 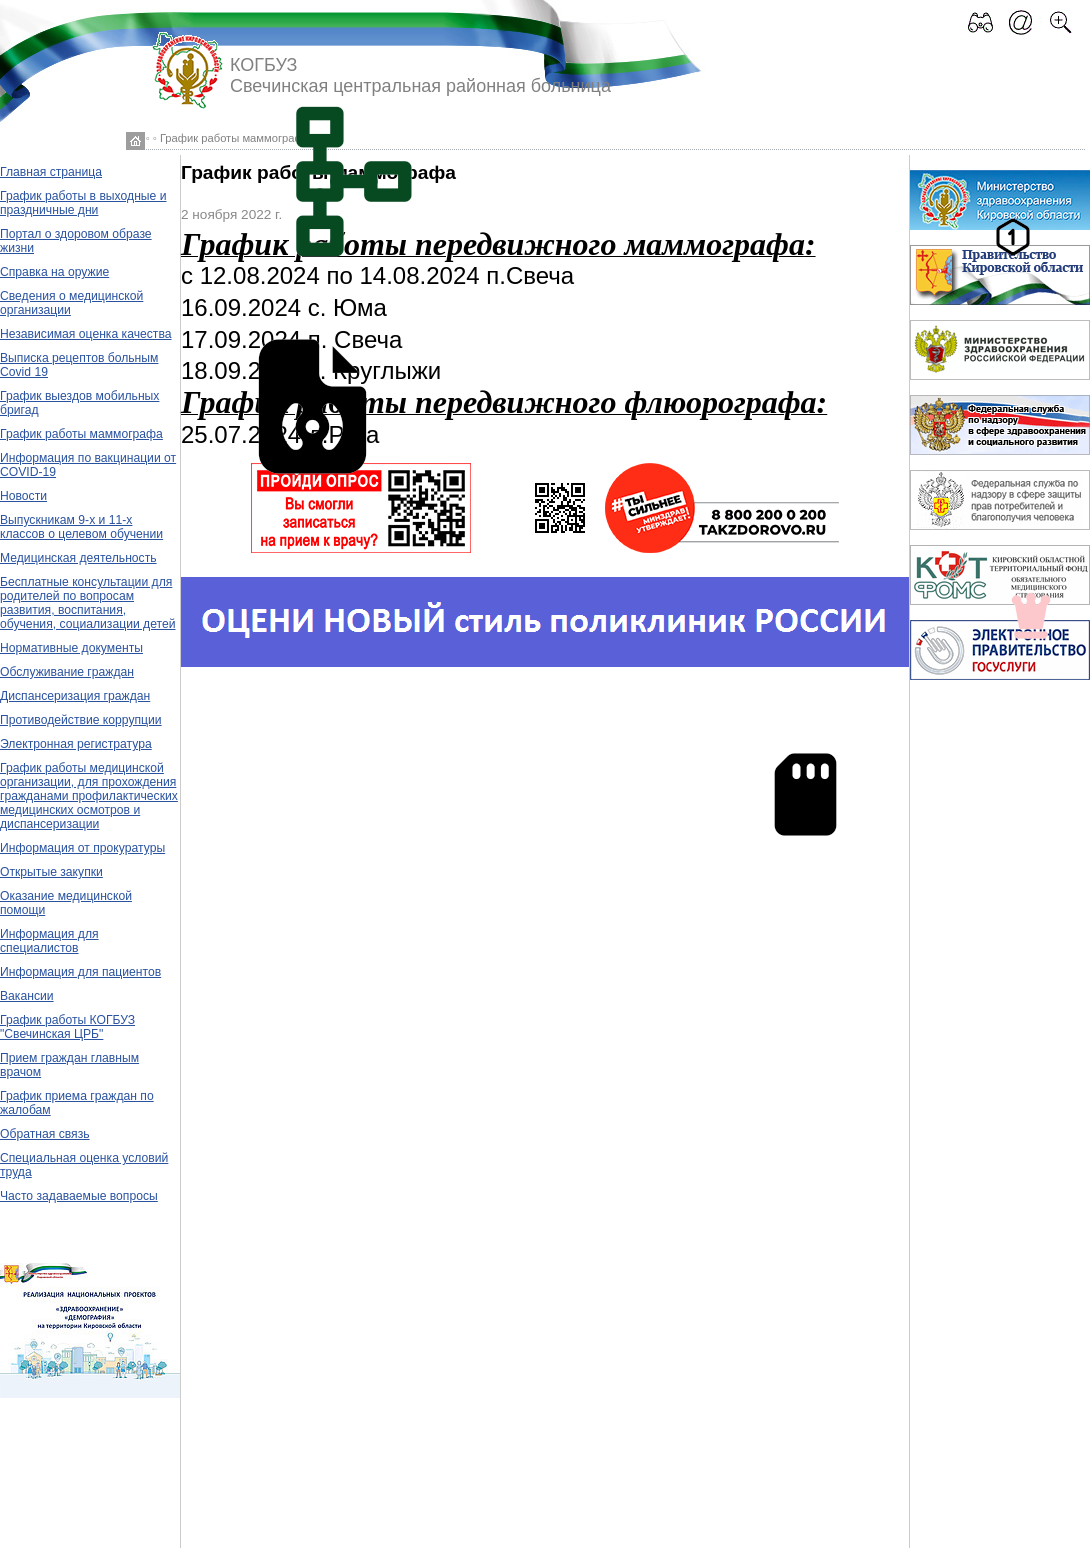 I want to click on select queen piece in chess game, so click(x=1031, y=617).